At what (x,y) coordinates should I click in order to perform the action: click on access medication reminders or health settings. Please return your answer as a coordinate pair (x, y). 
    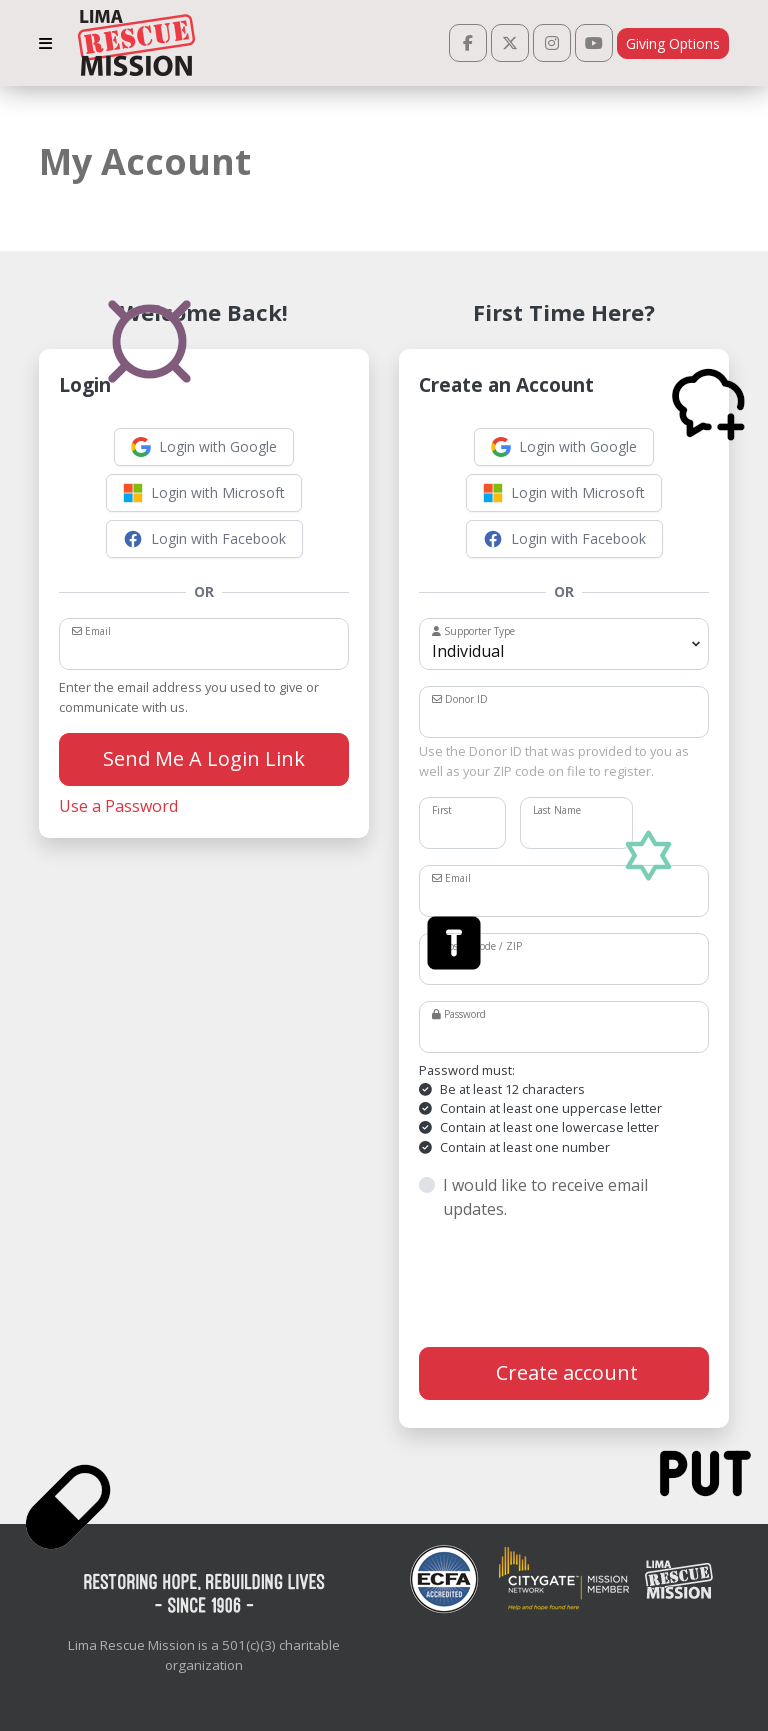
    Looking at the image, I should click on (68, 1507).